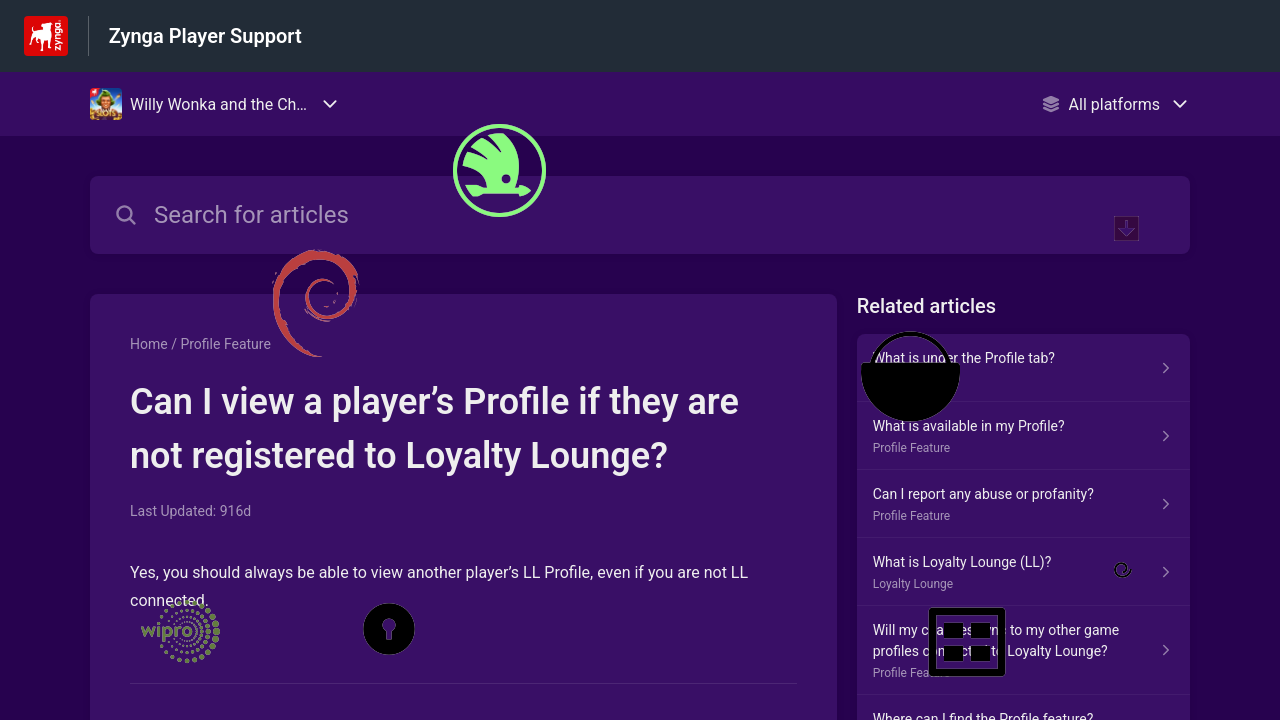 Image resolution: width=1280 pixels, height=720 pixels. I want to click on Škoda brand logo, so click(499, 170).